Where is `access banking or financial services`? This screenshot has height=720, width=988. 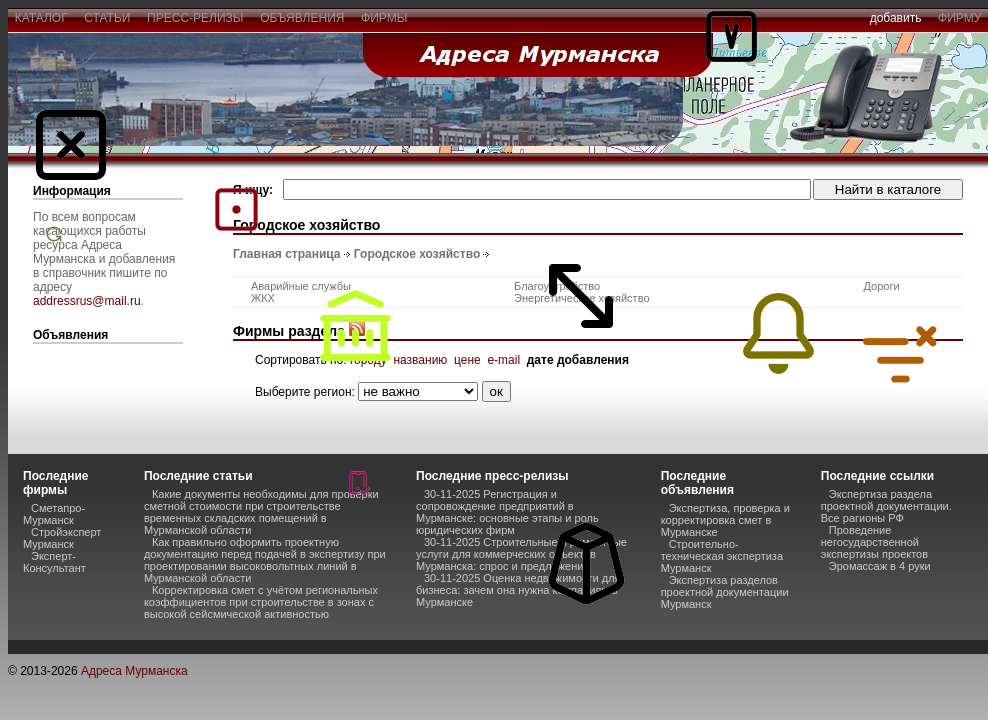 access banking or financial services is located at coordinates (355, 325).